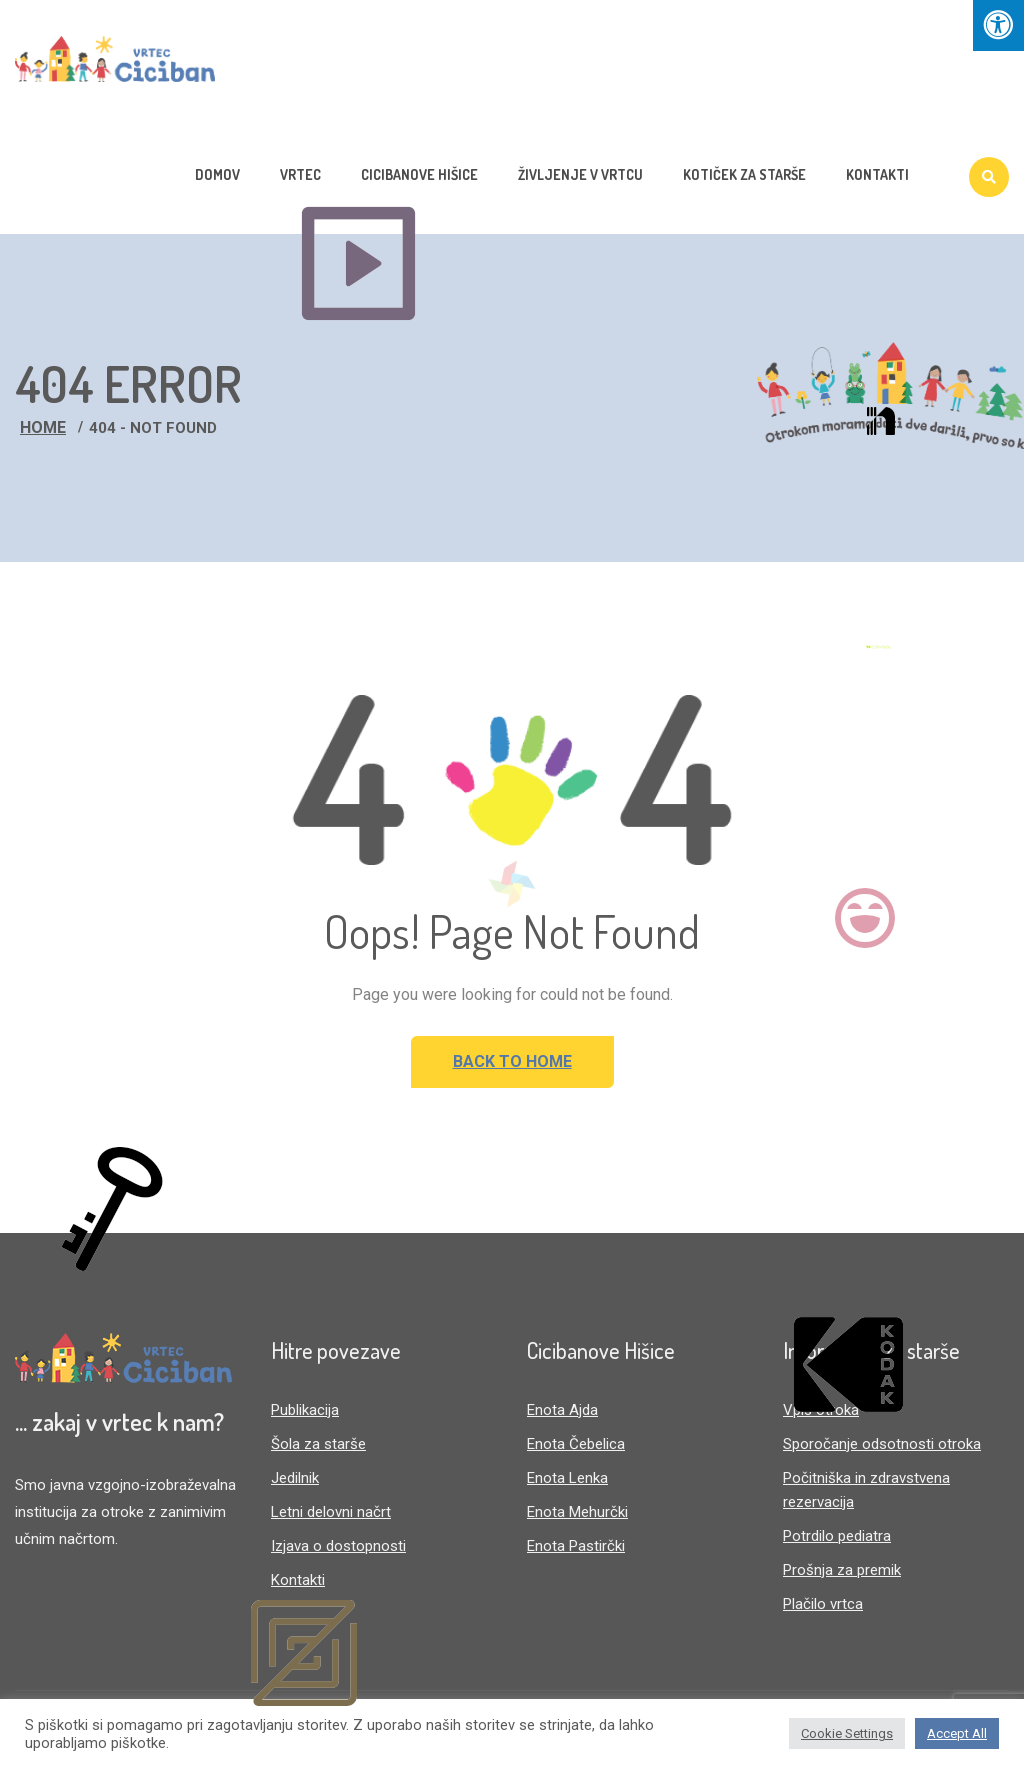 This screenshot has width=1024, height=1768. I want to click on open keeweb password manager, so click(112, 1209).